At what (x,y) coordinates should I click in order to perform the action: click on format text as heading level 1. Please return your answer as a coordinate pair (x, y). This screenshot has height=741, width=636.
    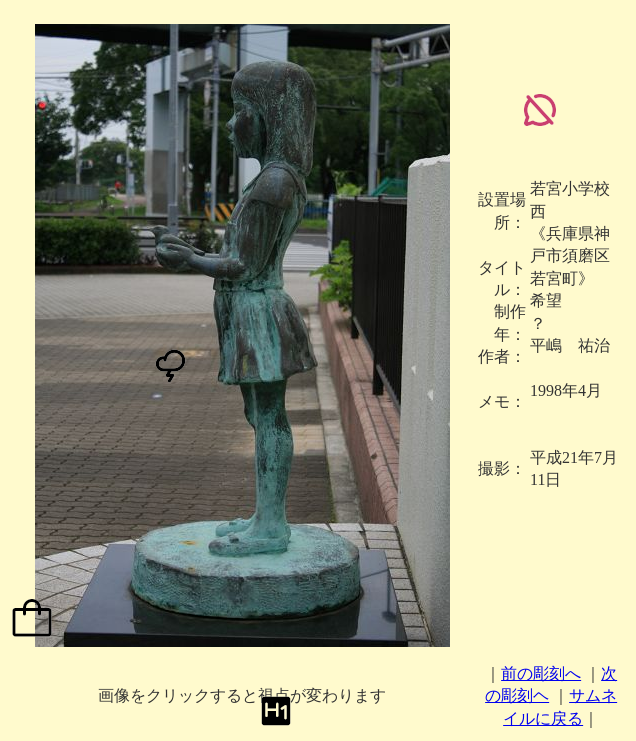
    Looking at the image, I should click on (276, 711).